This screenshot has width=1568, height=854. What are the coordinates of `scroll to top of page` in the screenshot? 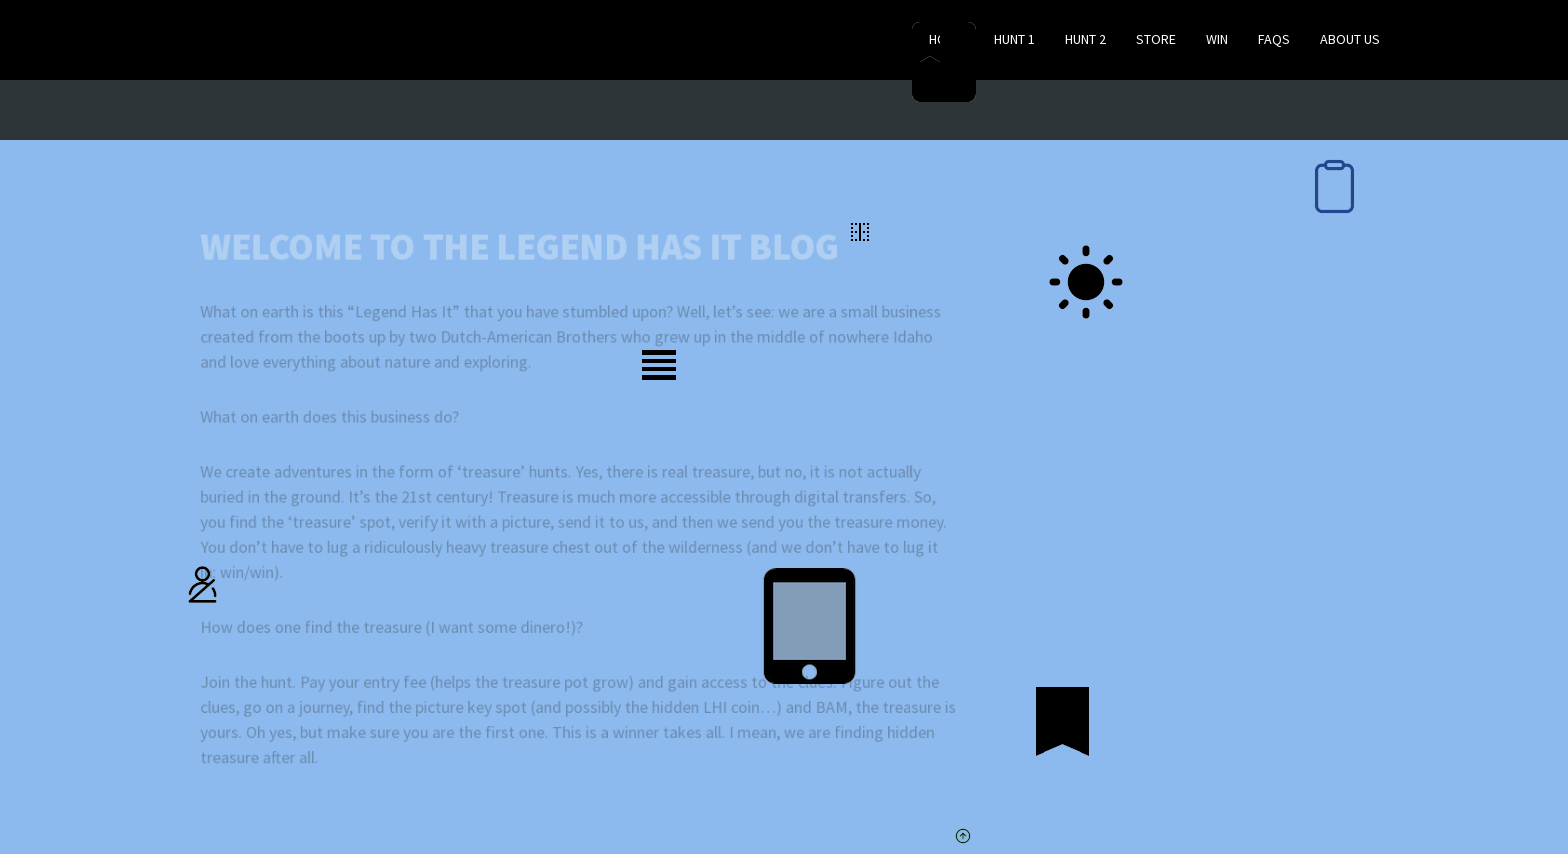 It's located at (963, 836).